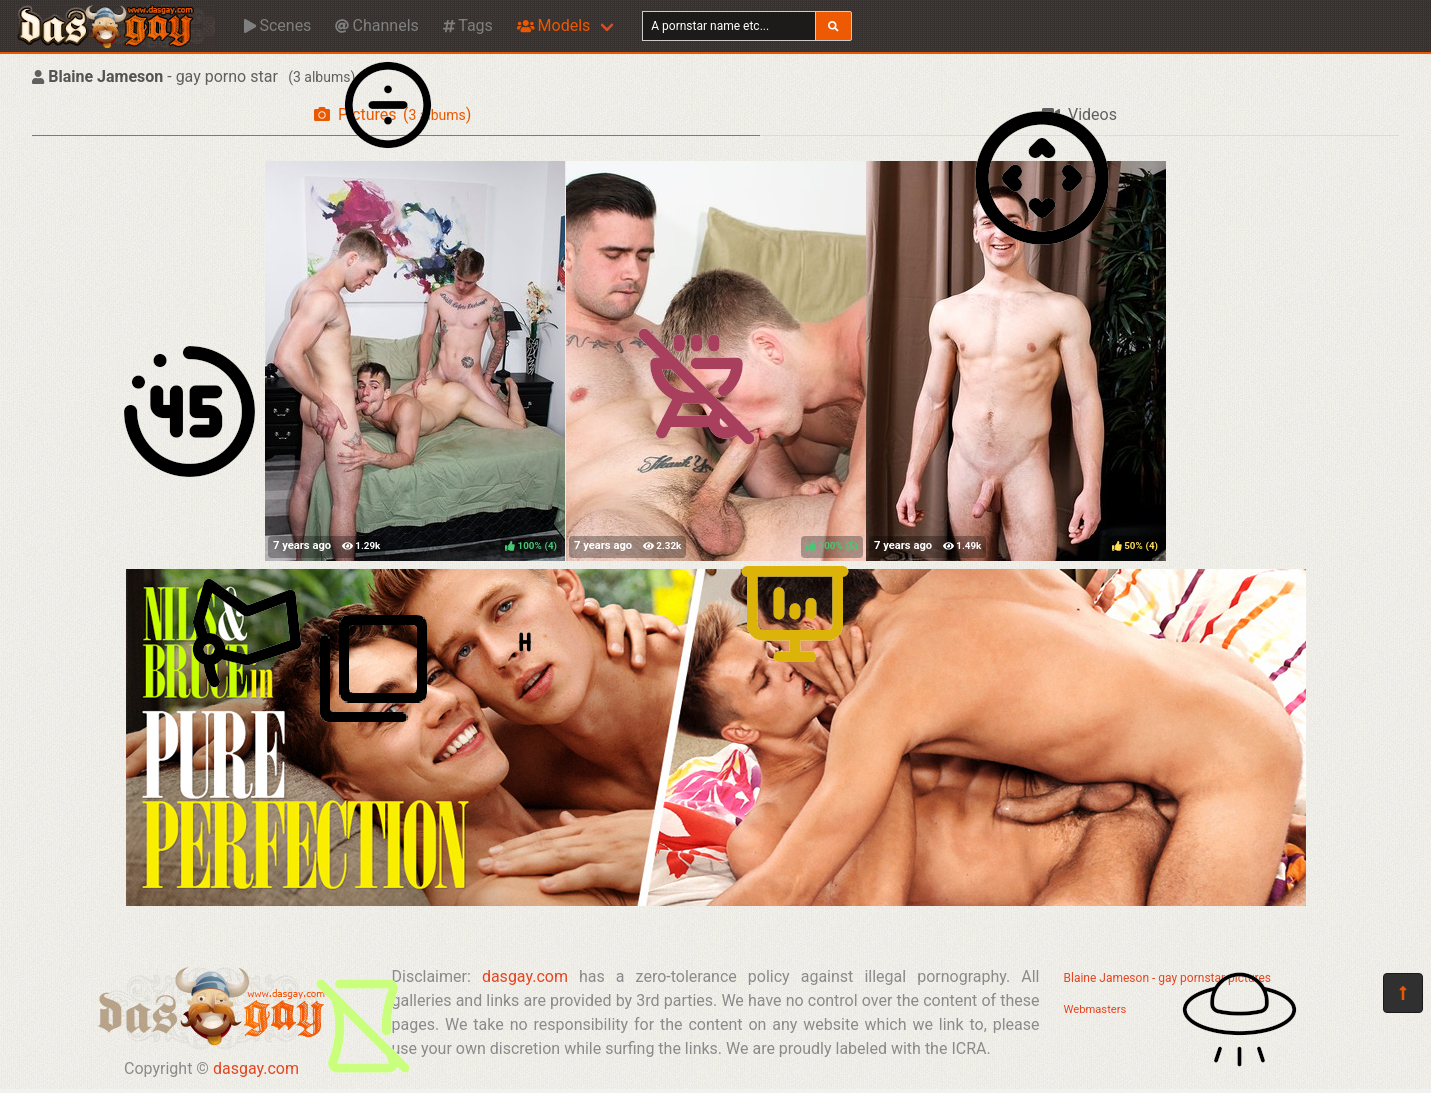 This screenshot has width=1431, height=1093. What do you see at coordinates (696, 386) in the screenshot?
I see `grilling or barbecue feature disabled` at bounding box center [696, 386].